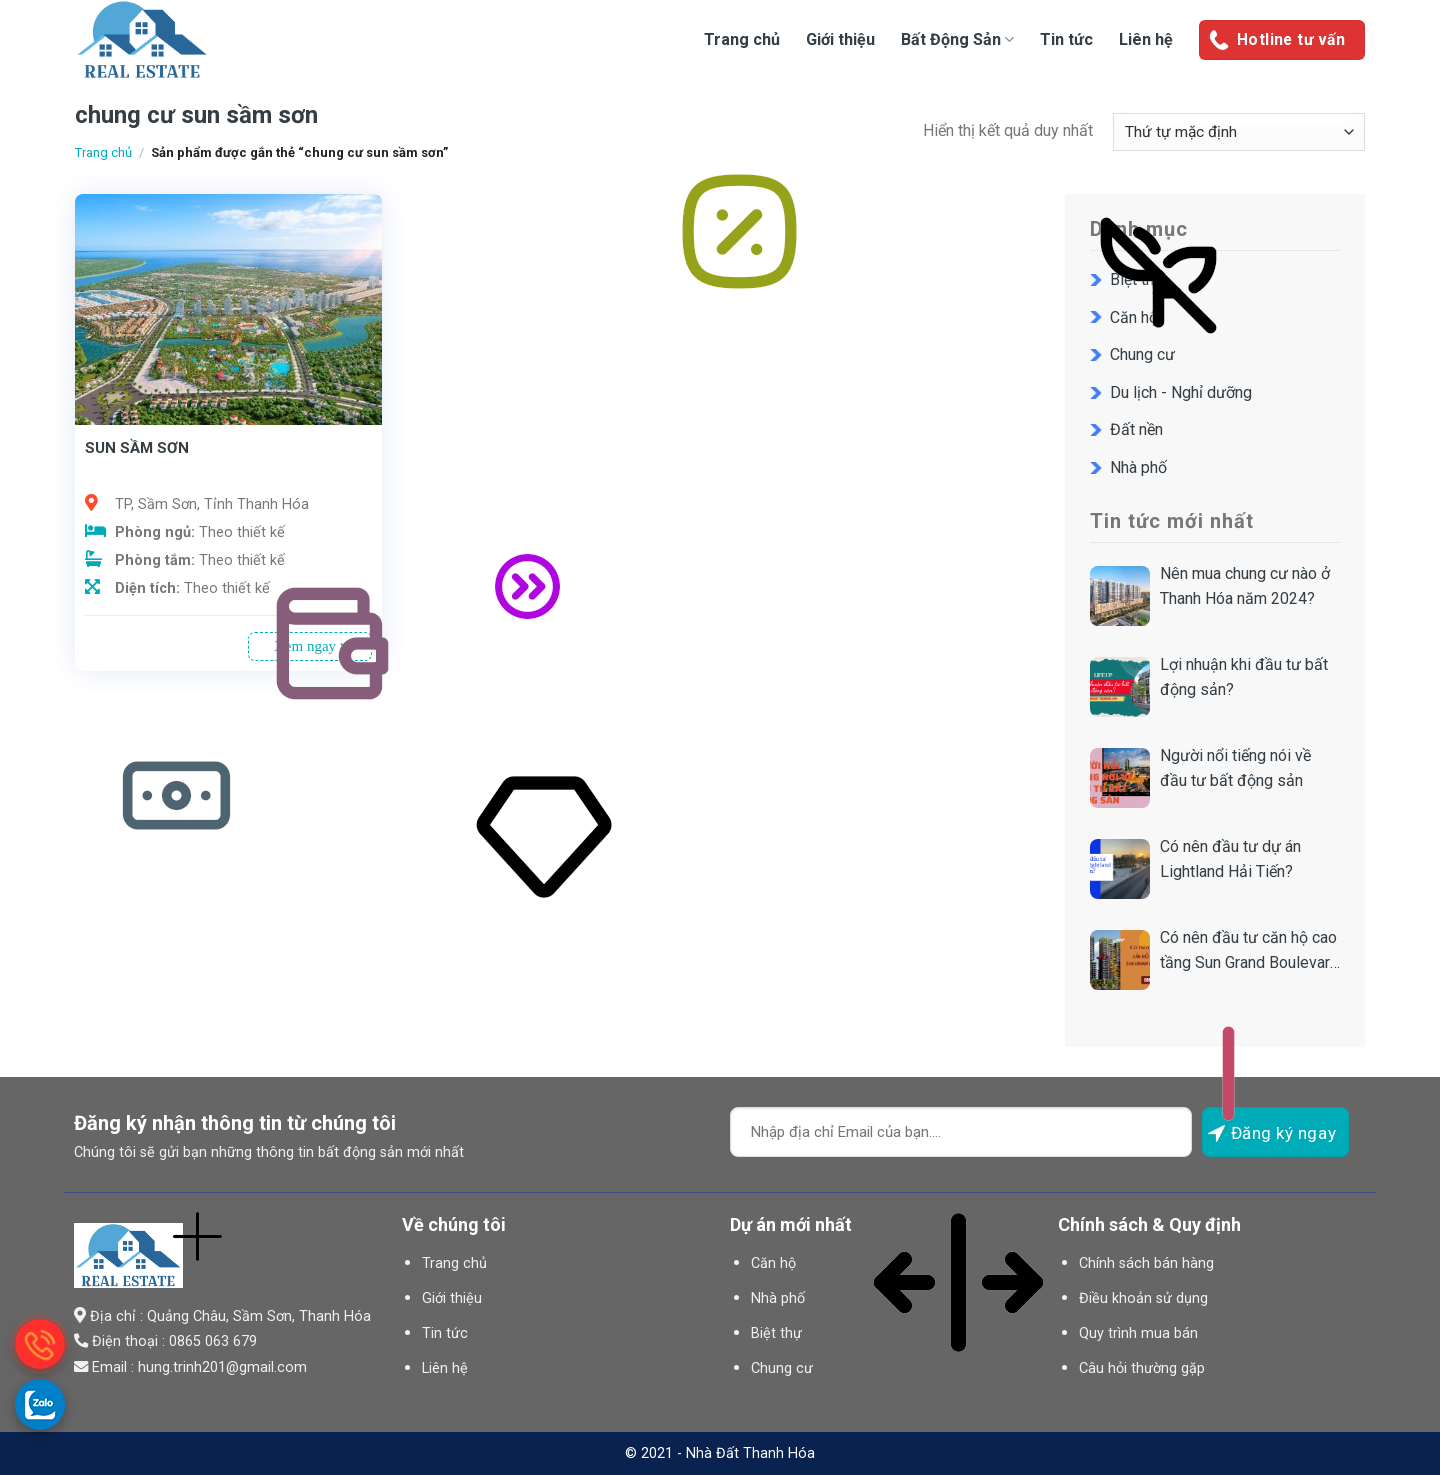  Describe the element at coordinates (1228, 1073) in the screenshot. I see `indicates a count of one` at that location.